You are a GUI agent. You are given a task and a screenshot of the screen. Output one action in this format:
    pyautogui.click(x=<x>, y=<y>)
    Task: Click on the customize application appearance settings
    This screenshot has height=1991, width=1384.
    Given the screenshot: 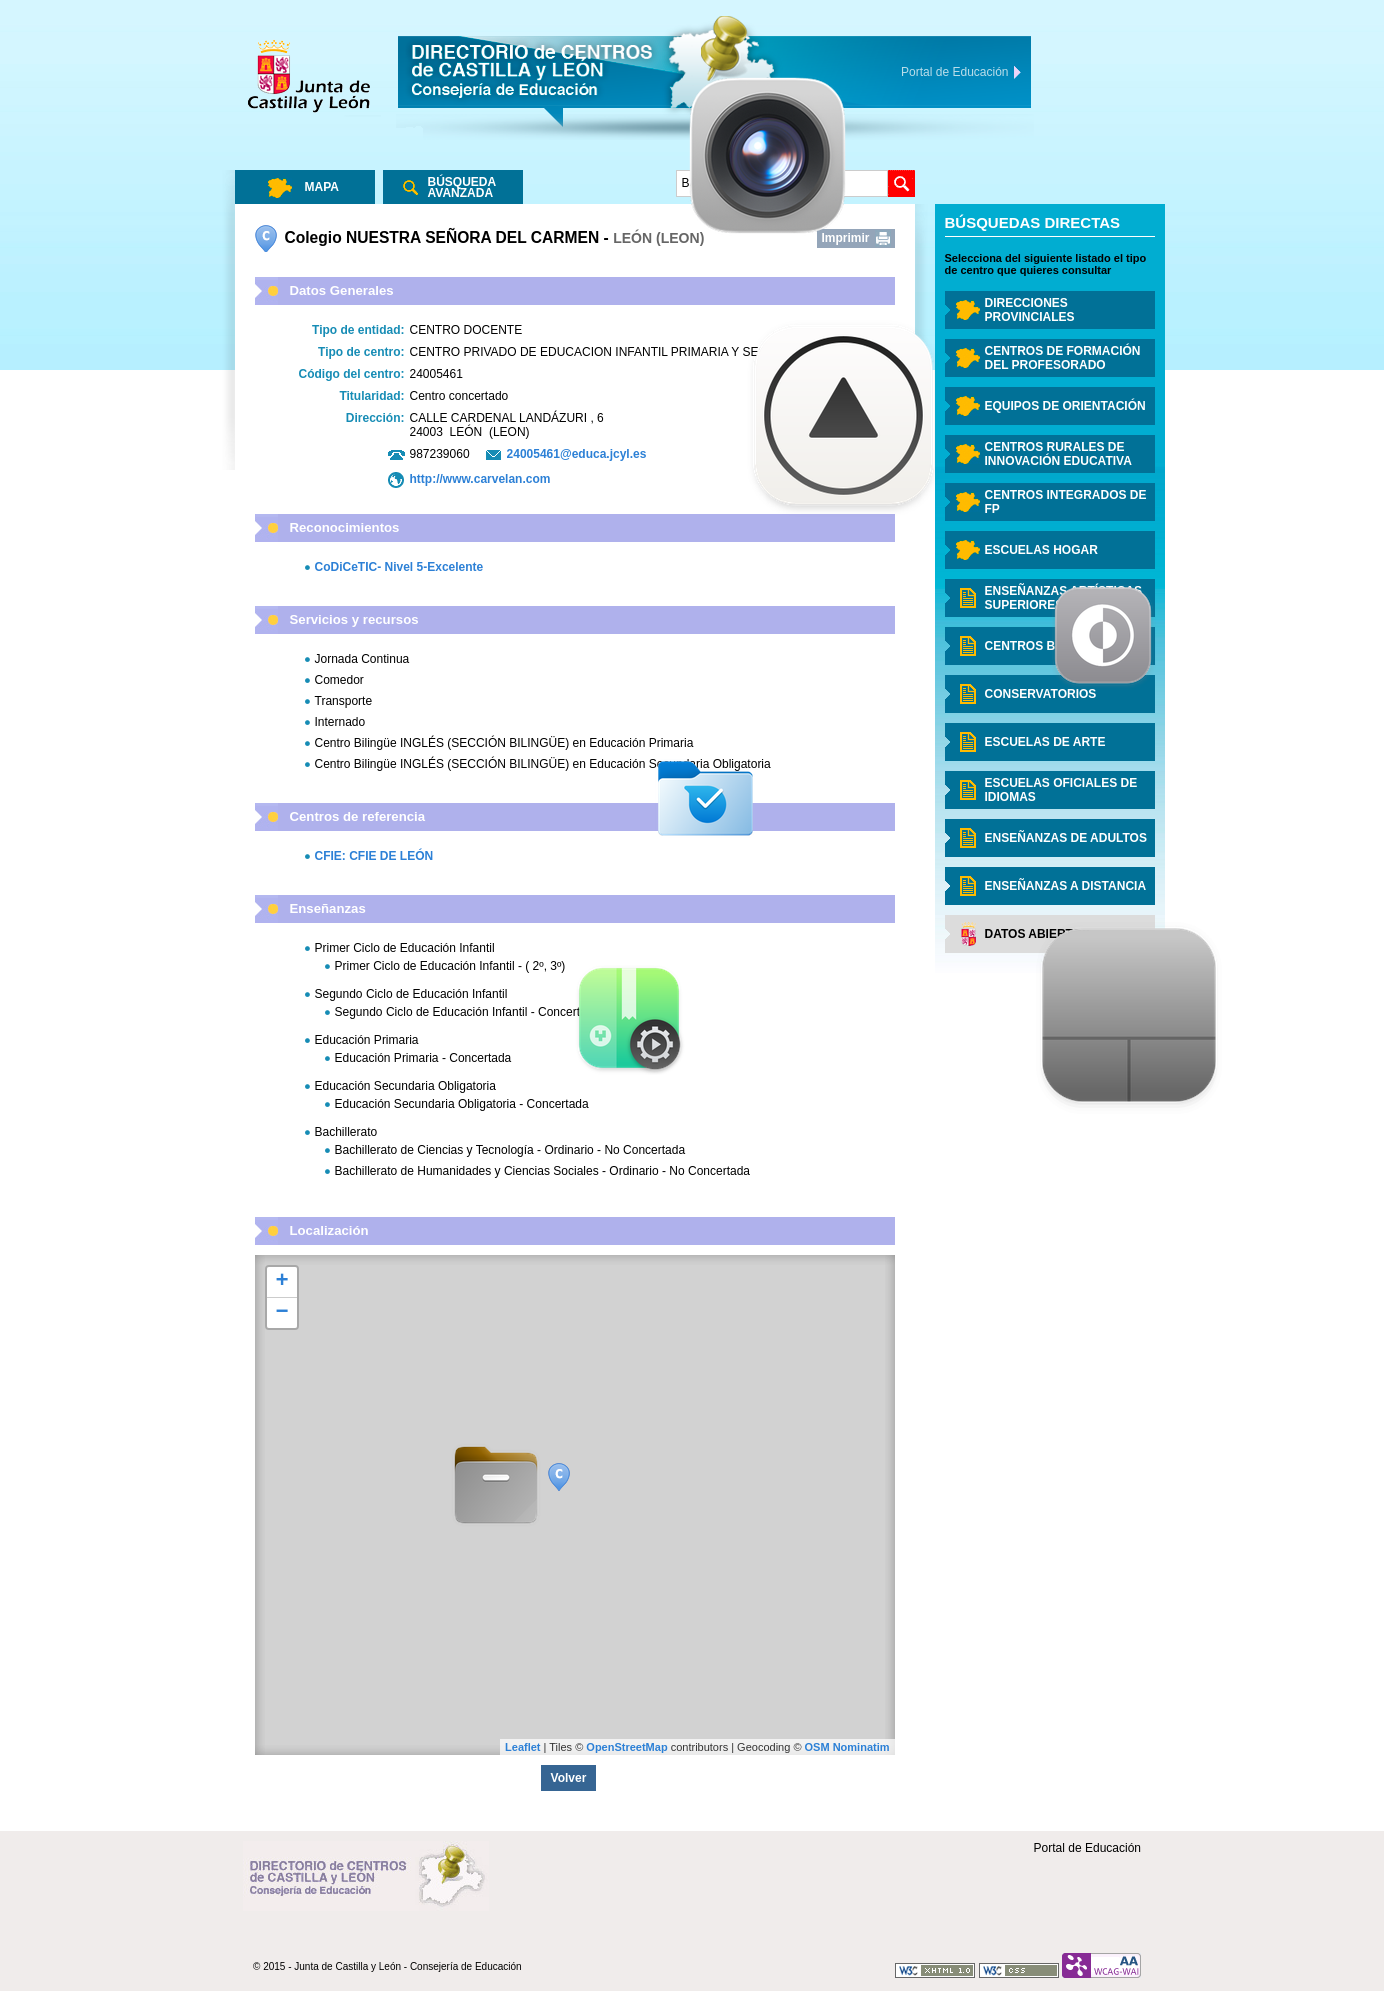 What is the action you would take?
    pyautogui.click(x=1103, y=637)
    